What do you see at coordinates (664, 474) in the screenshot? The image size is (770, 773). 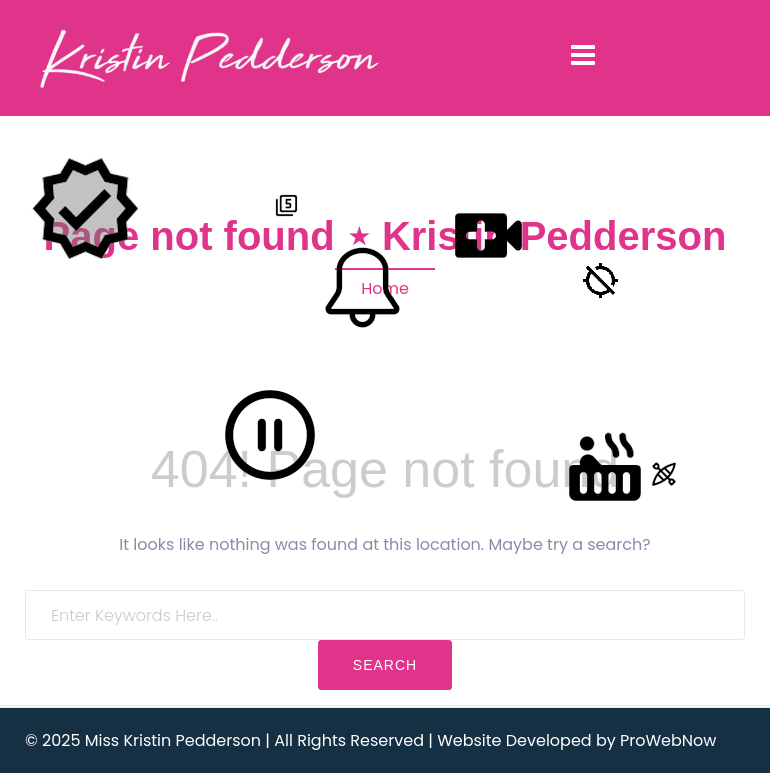 I see `kayak or canoe activity option` at bounding box center [664, 474].